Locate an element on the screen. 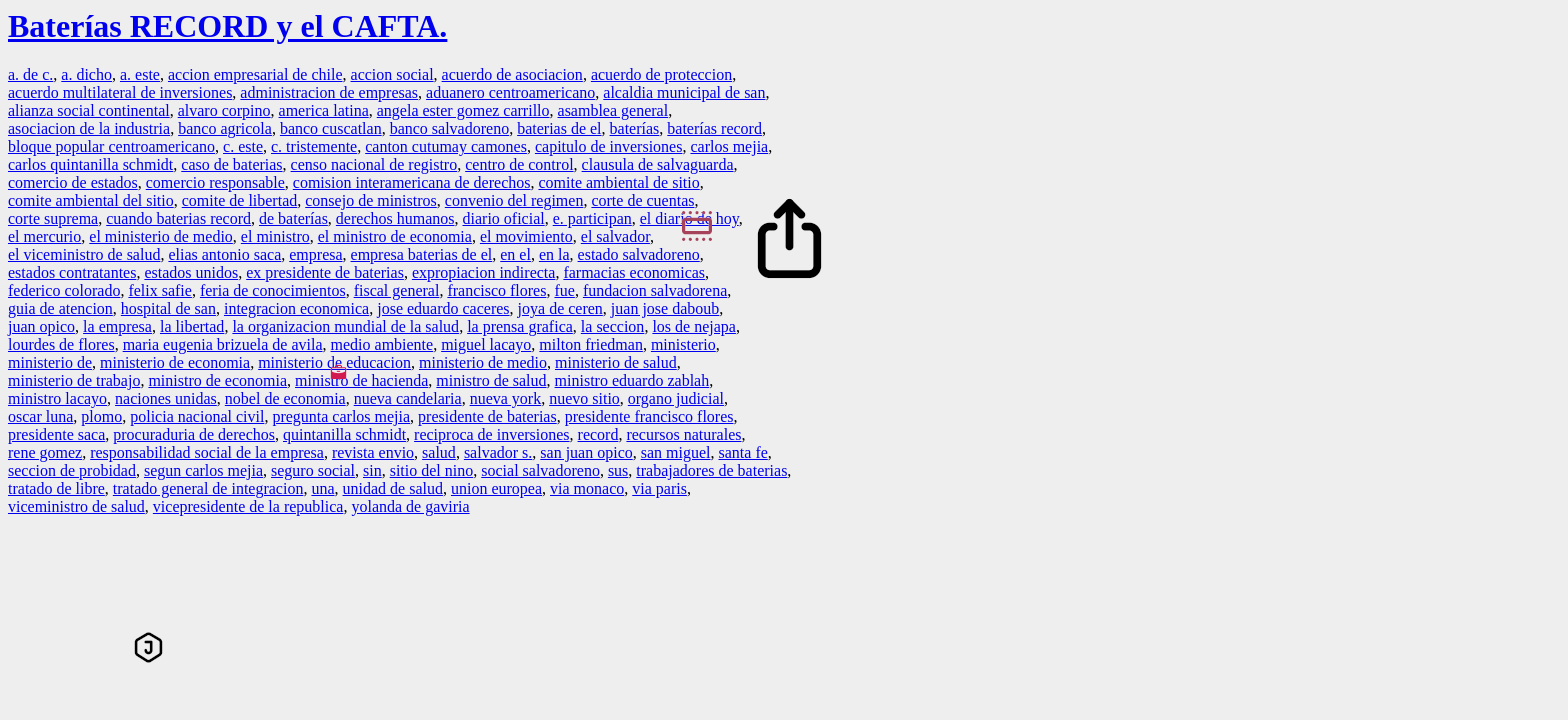 The height and width of the screenshot is (720, 1568). insert a content section or block is located at coordinates (697, 226).